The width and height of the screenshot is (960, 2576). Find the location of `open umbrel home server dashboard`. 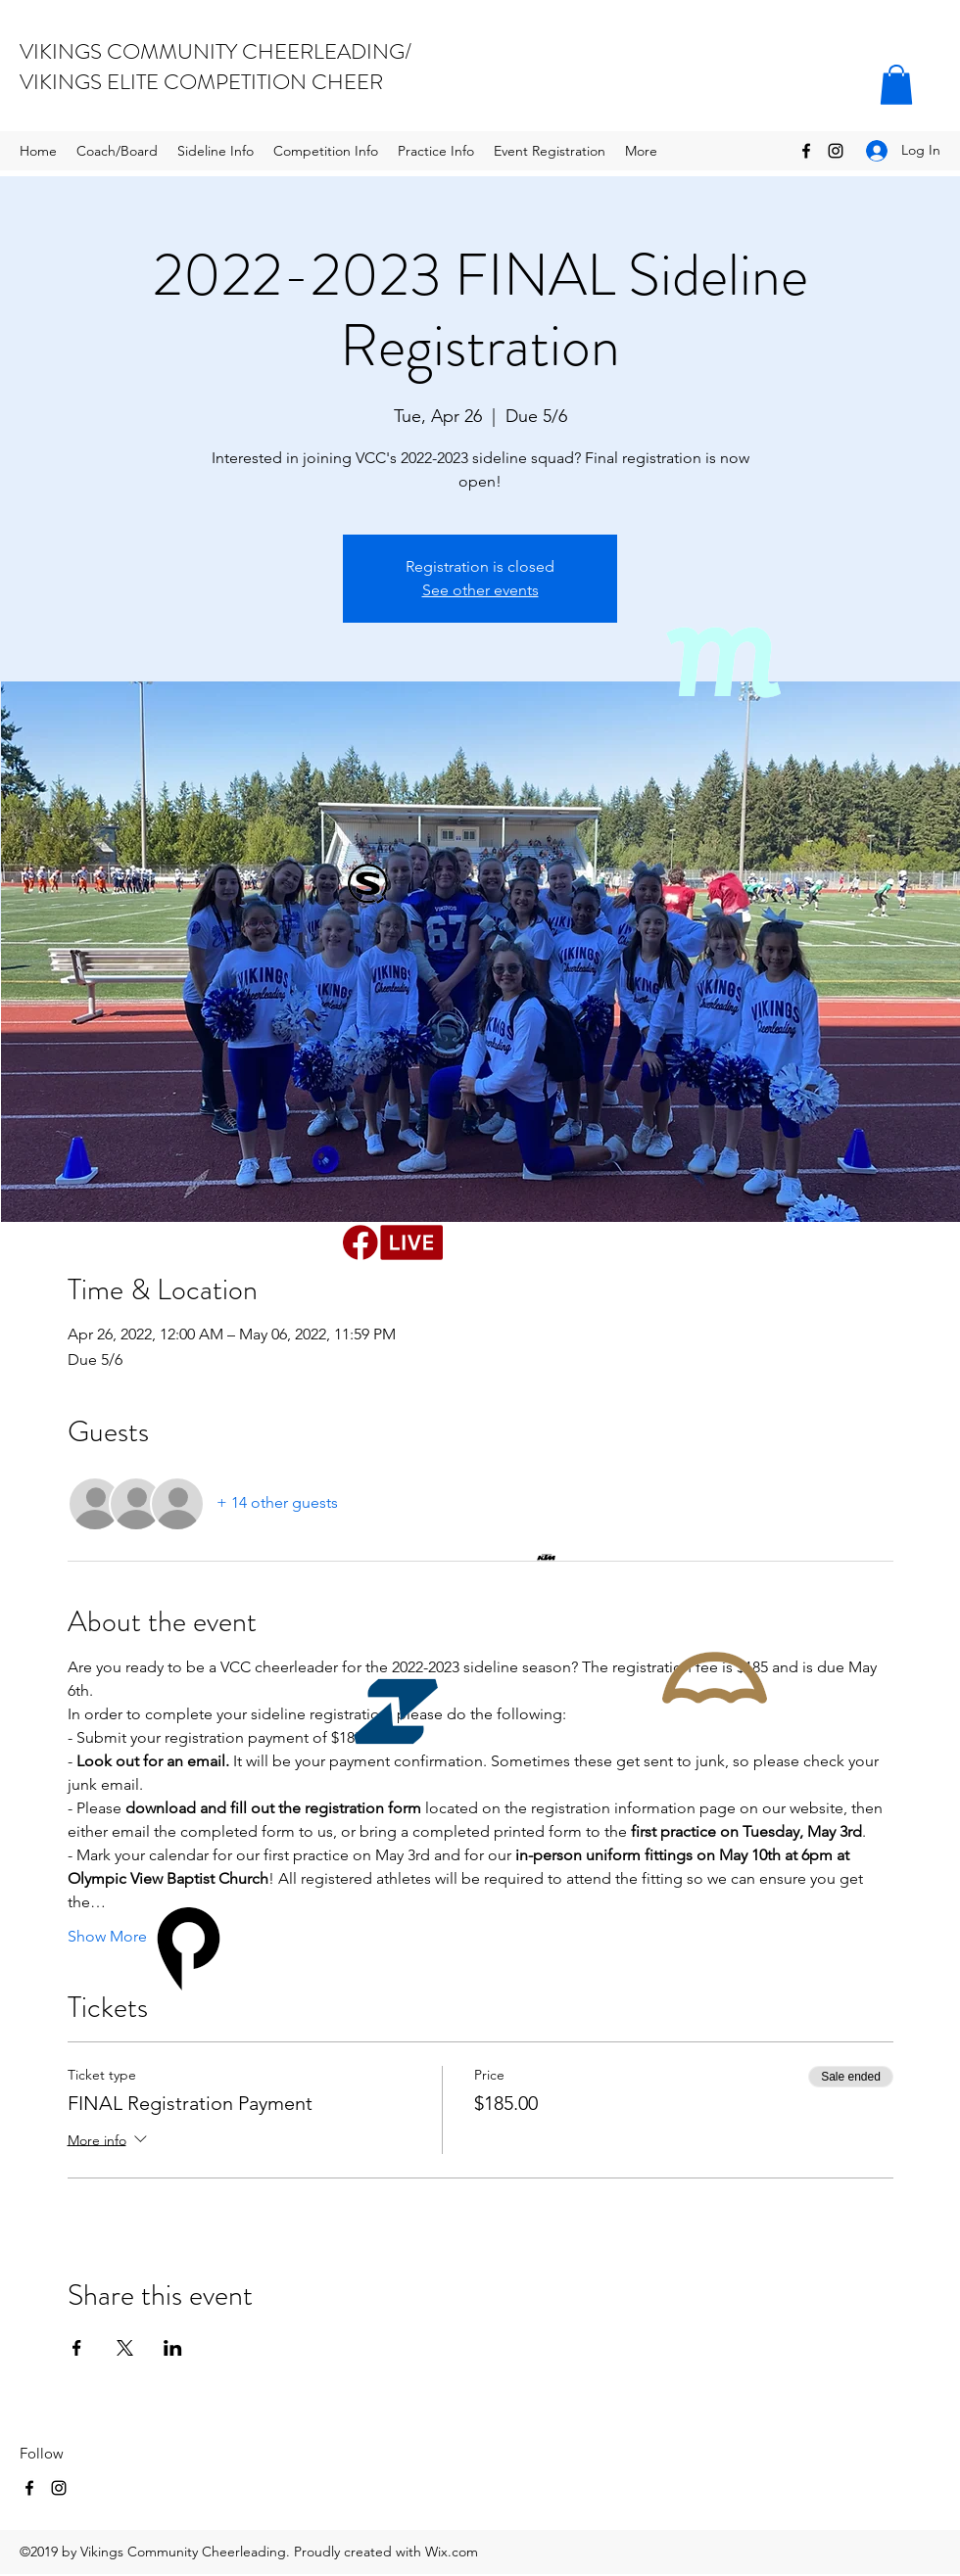

open umbrel home server dashboard is located at coordinates (714, 1677).